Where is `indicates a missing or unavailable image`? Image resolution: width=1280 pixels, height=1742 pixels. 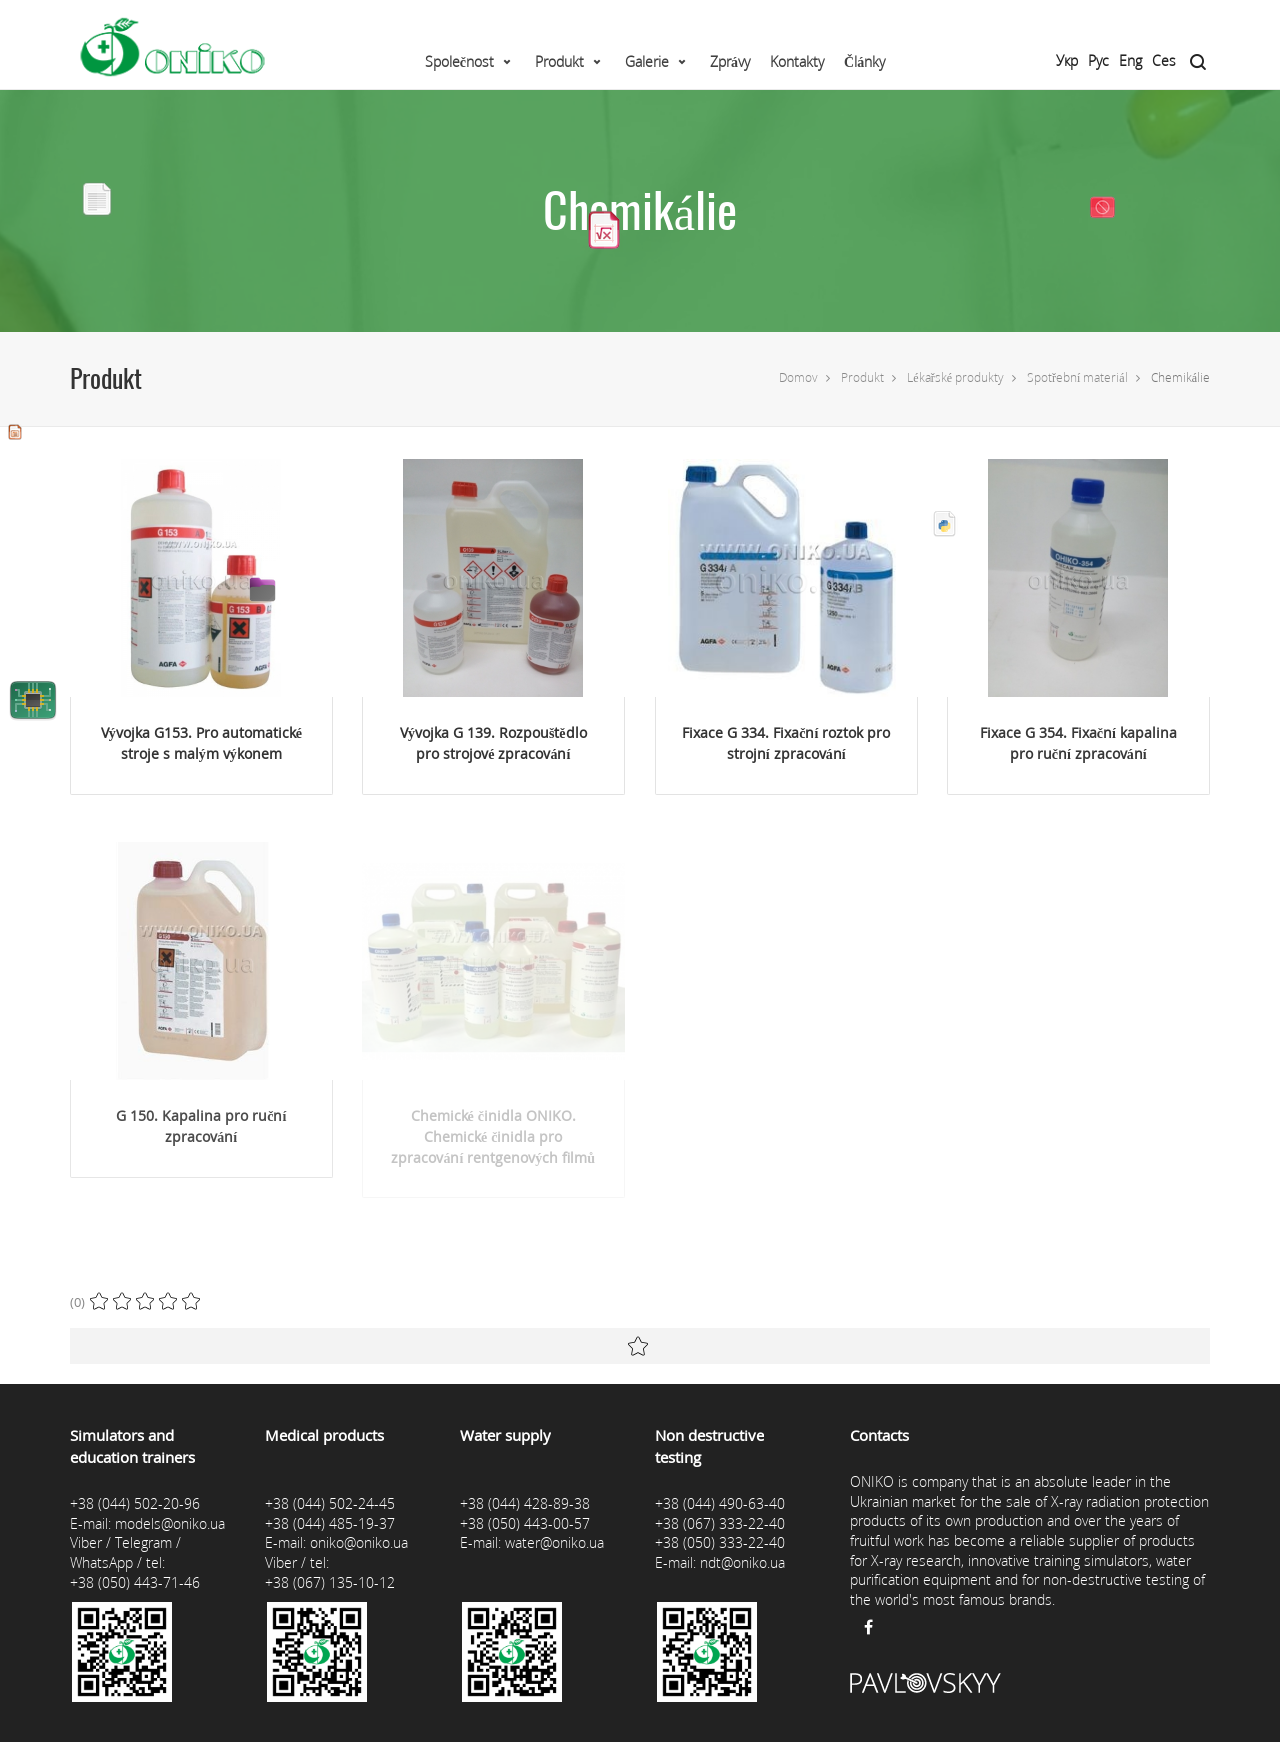
indicates a missing or unavailable image is located at coordinates (1102, 206).